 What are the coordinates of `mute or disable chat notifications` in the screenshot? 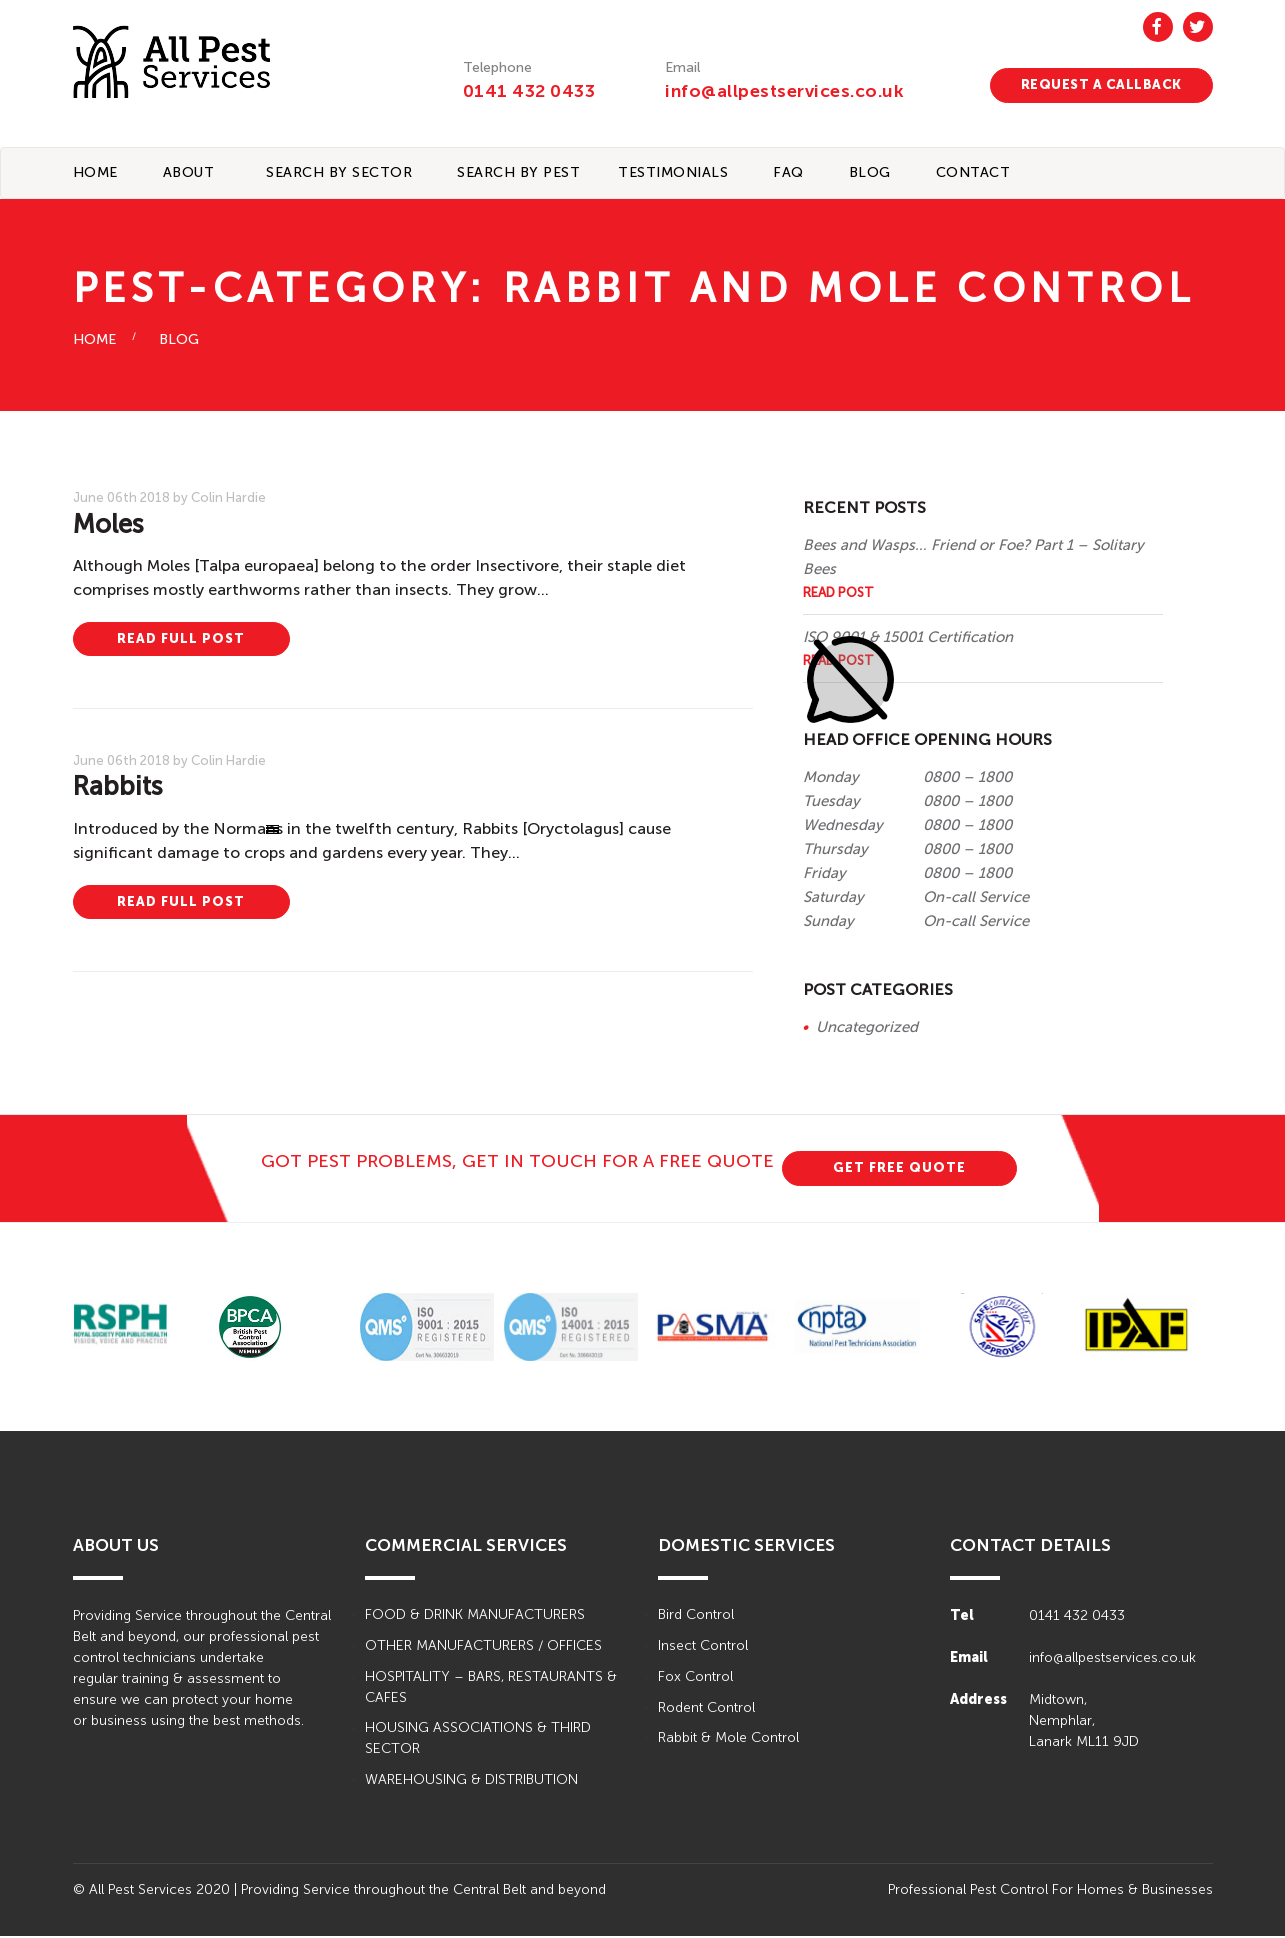 It's located at (850, 679).